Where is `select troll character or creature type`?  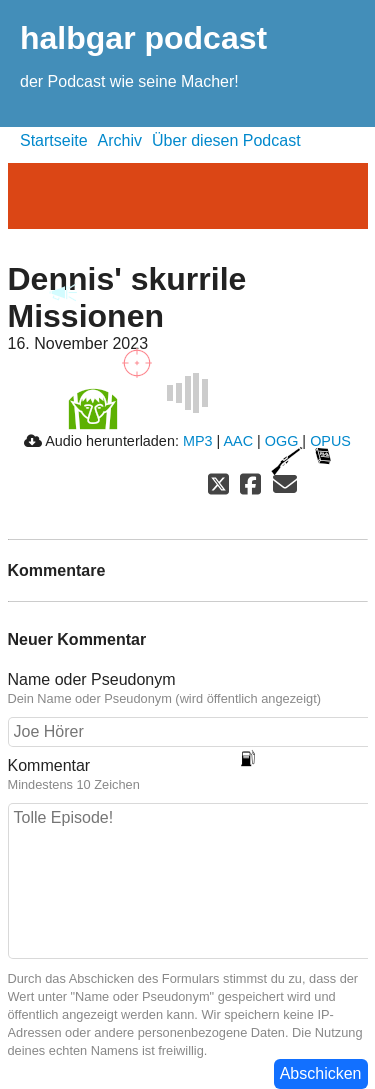
select troll character or creature type is located at coordinates (93, 405).